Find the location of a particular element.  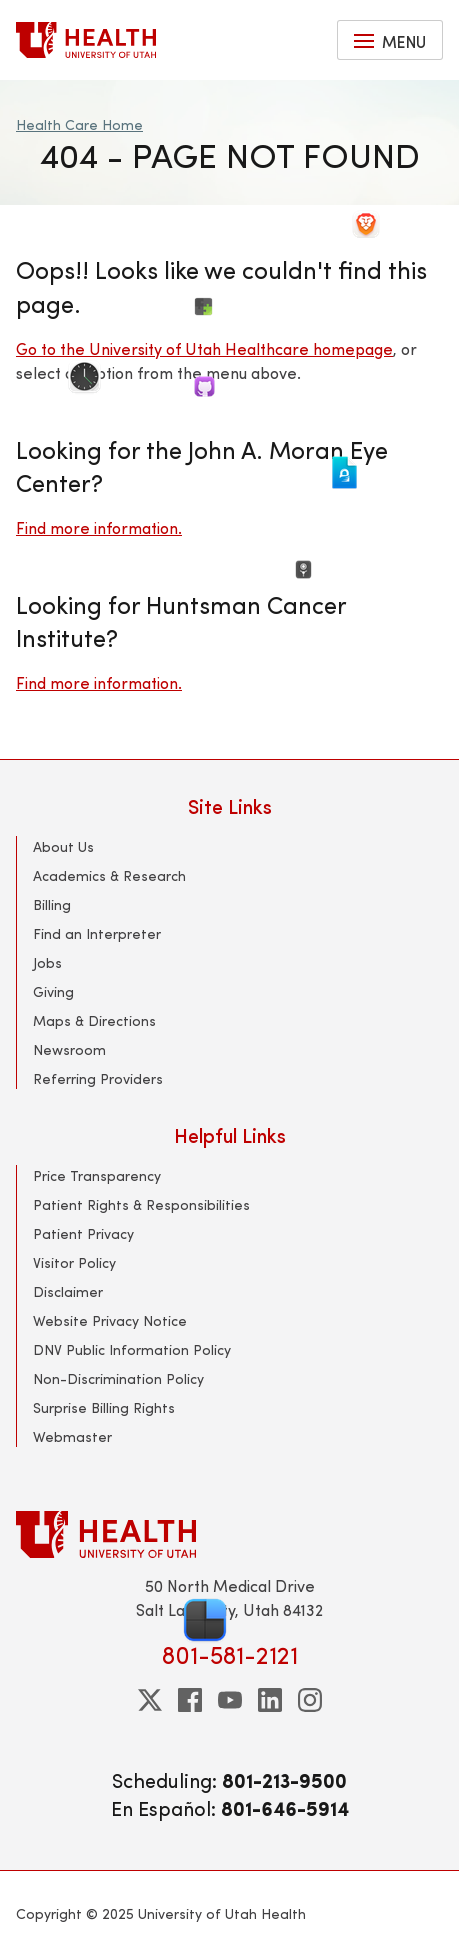

open déjà dup backup application is located at coordinates (303, 569).